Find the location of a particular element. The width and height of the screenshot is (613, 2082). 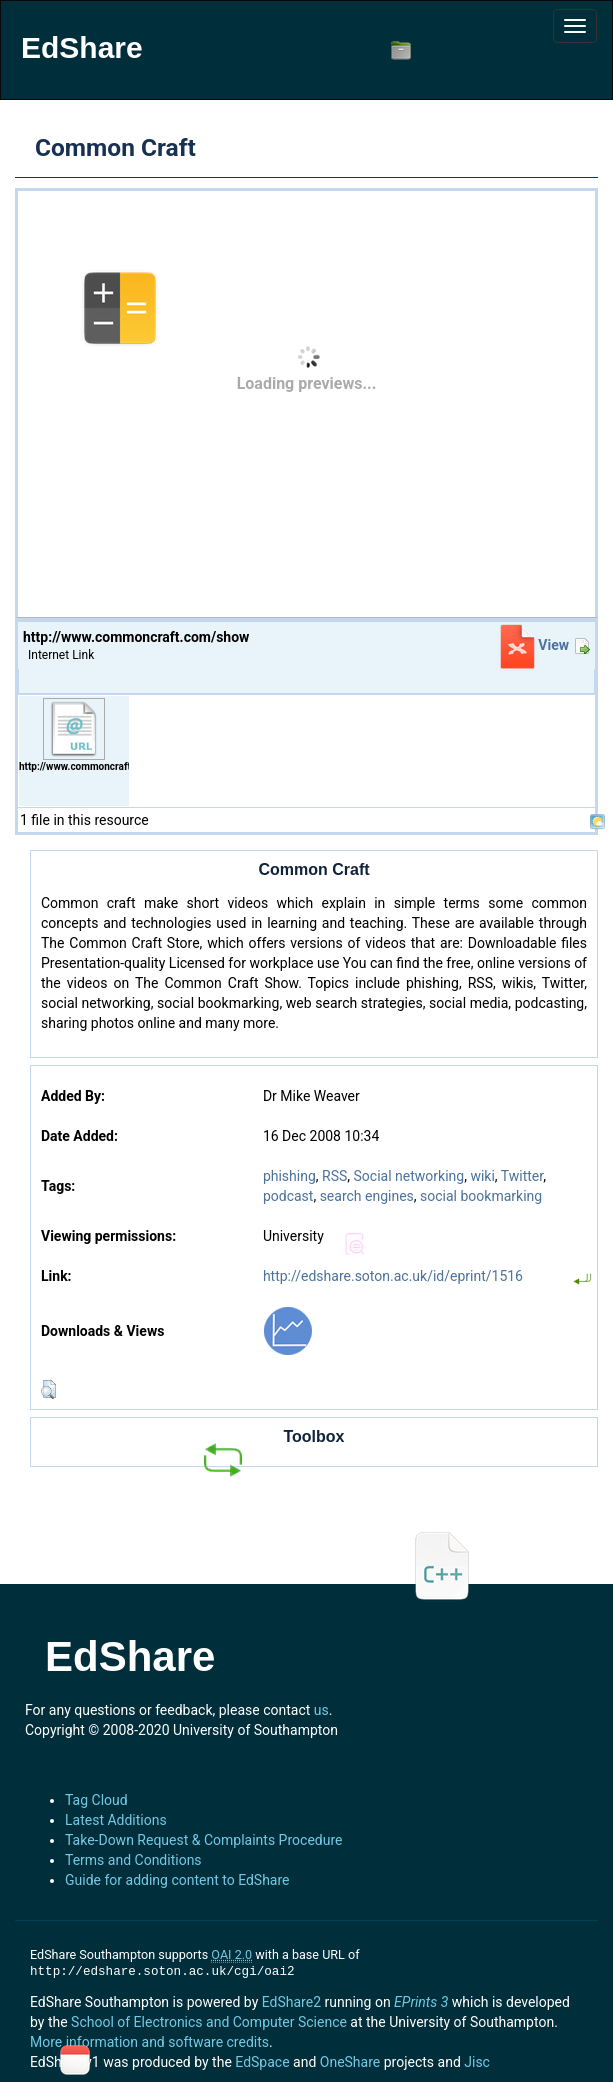

empty calendar placeholder icon is located at coordinates (75, 2060).